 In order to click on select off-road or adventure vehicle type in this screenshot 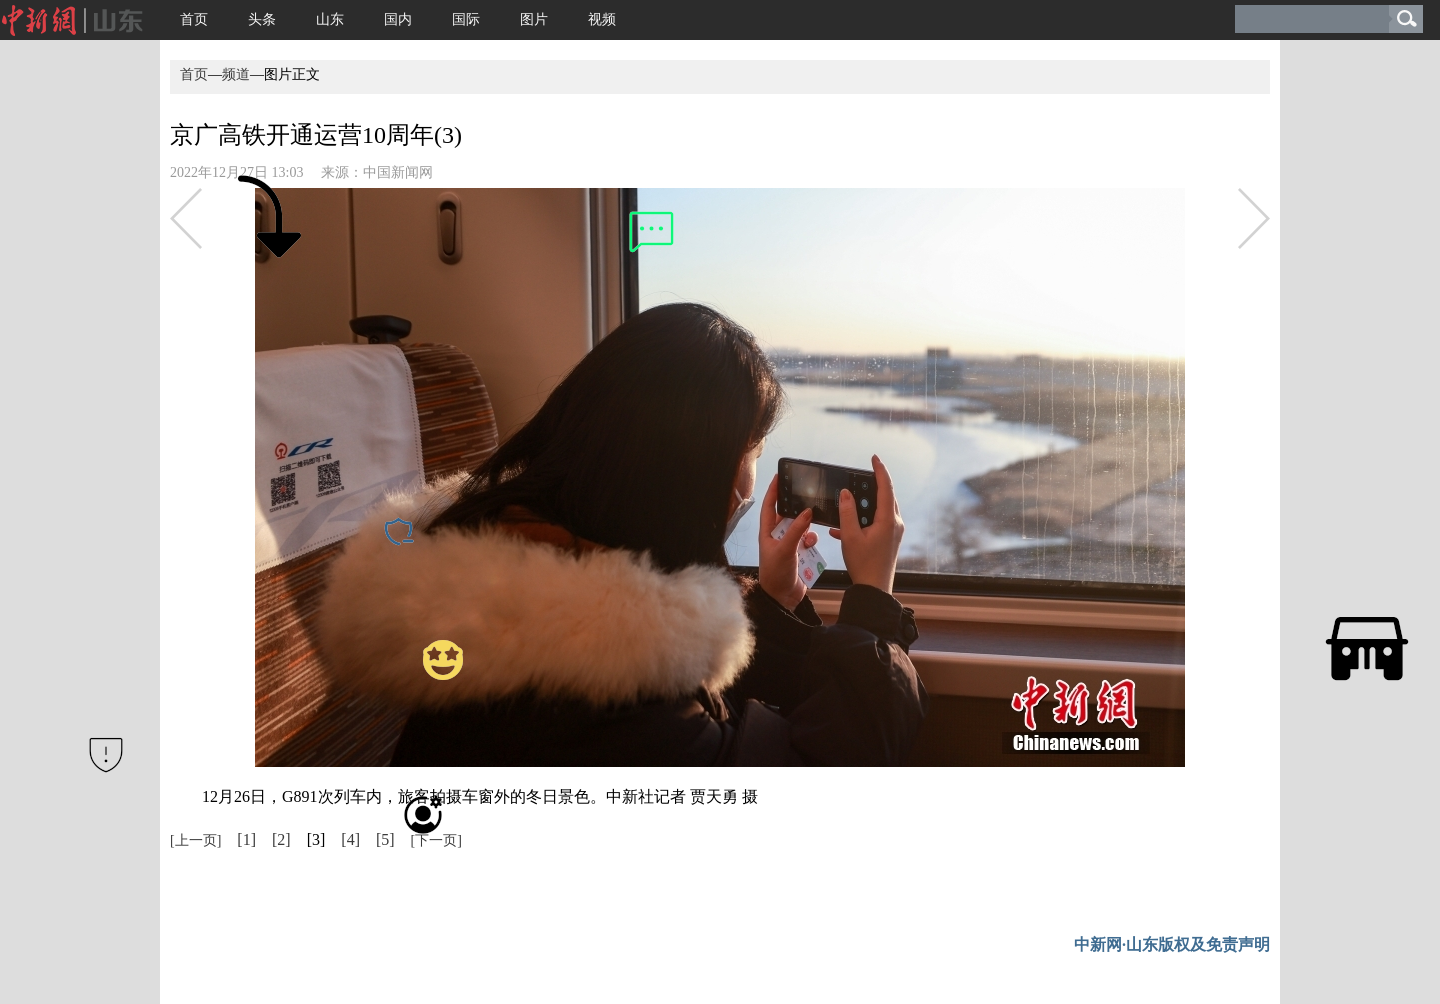, I will do `click(1367, 650)`.